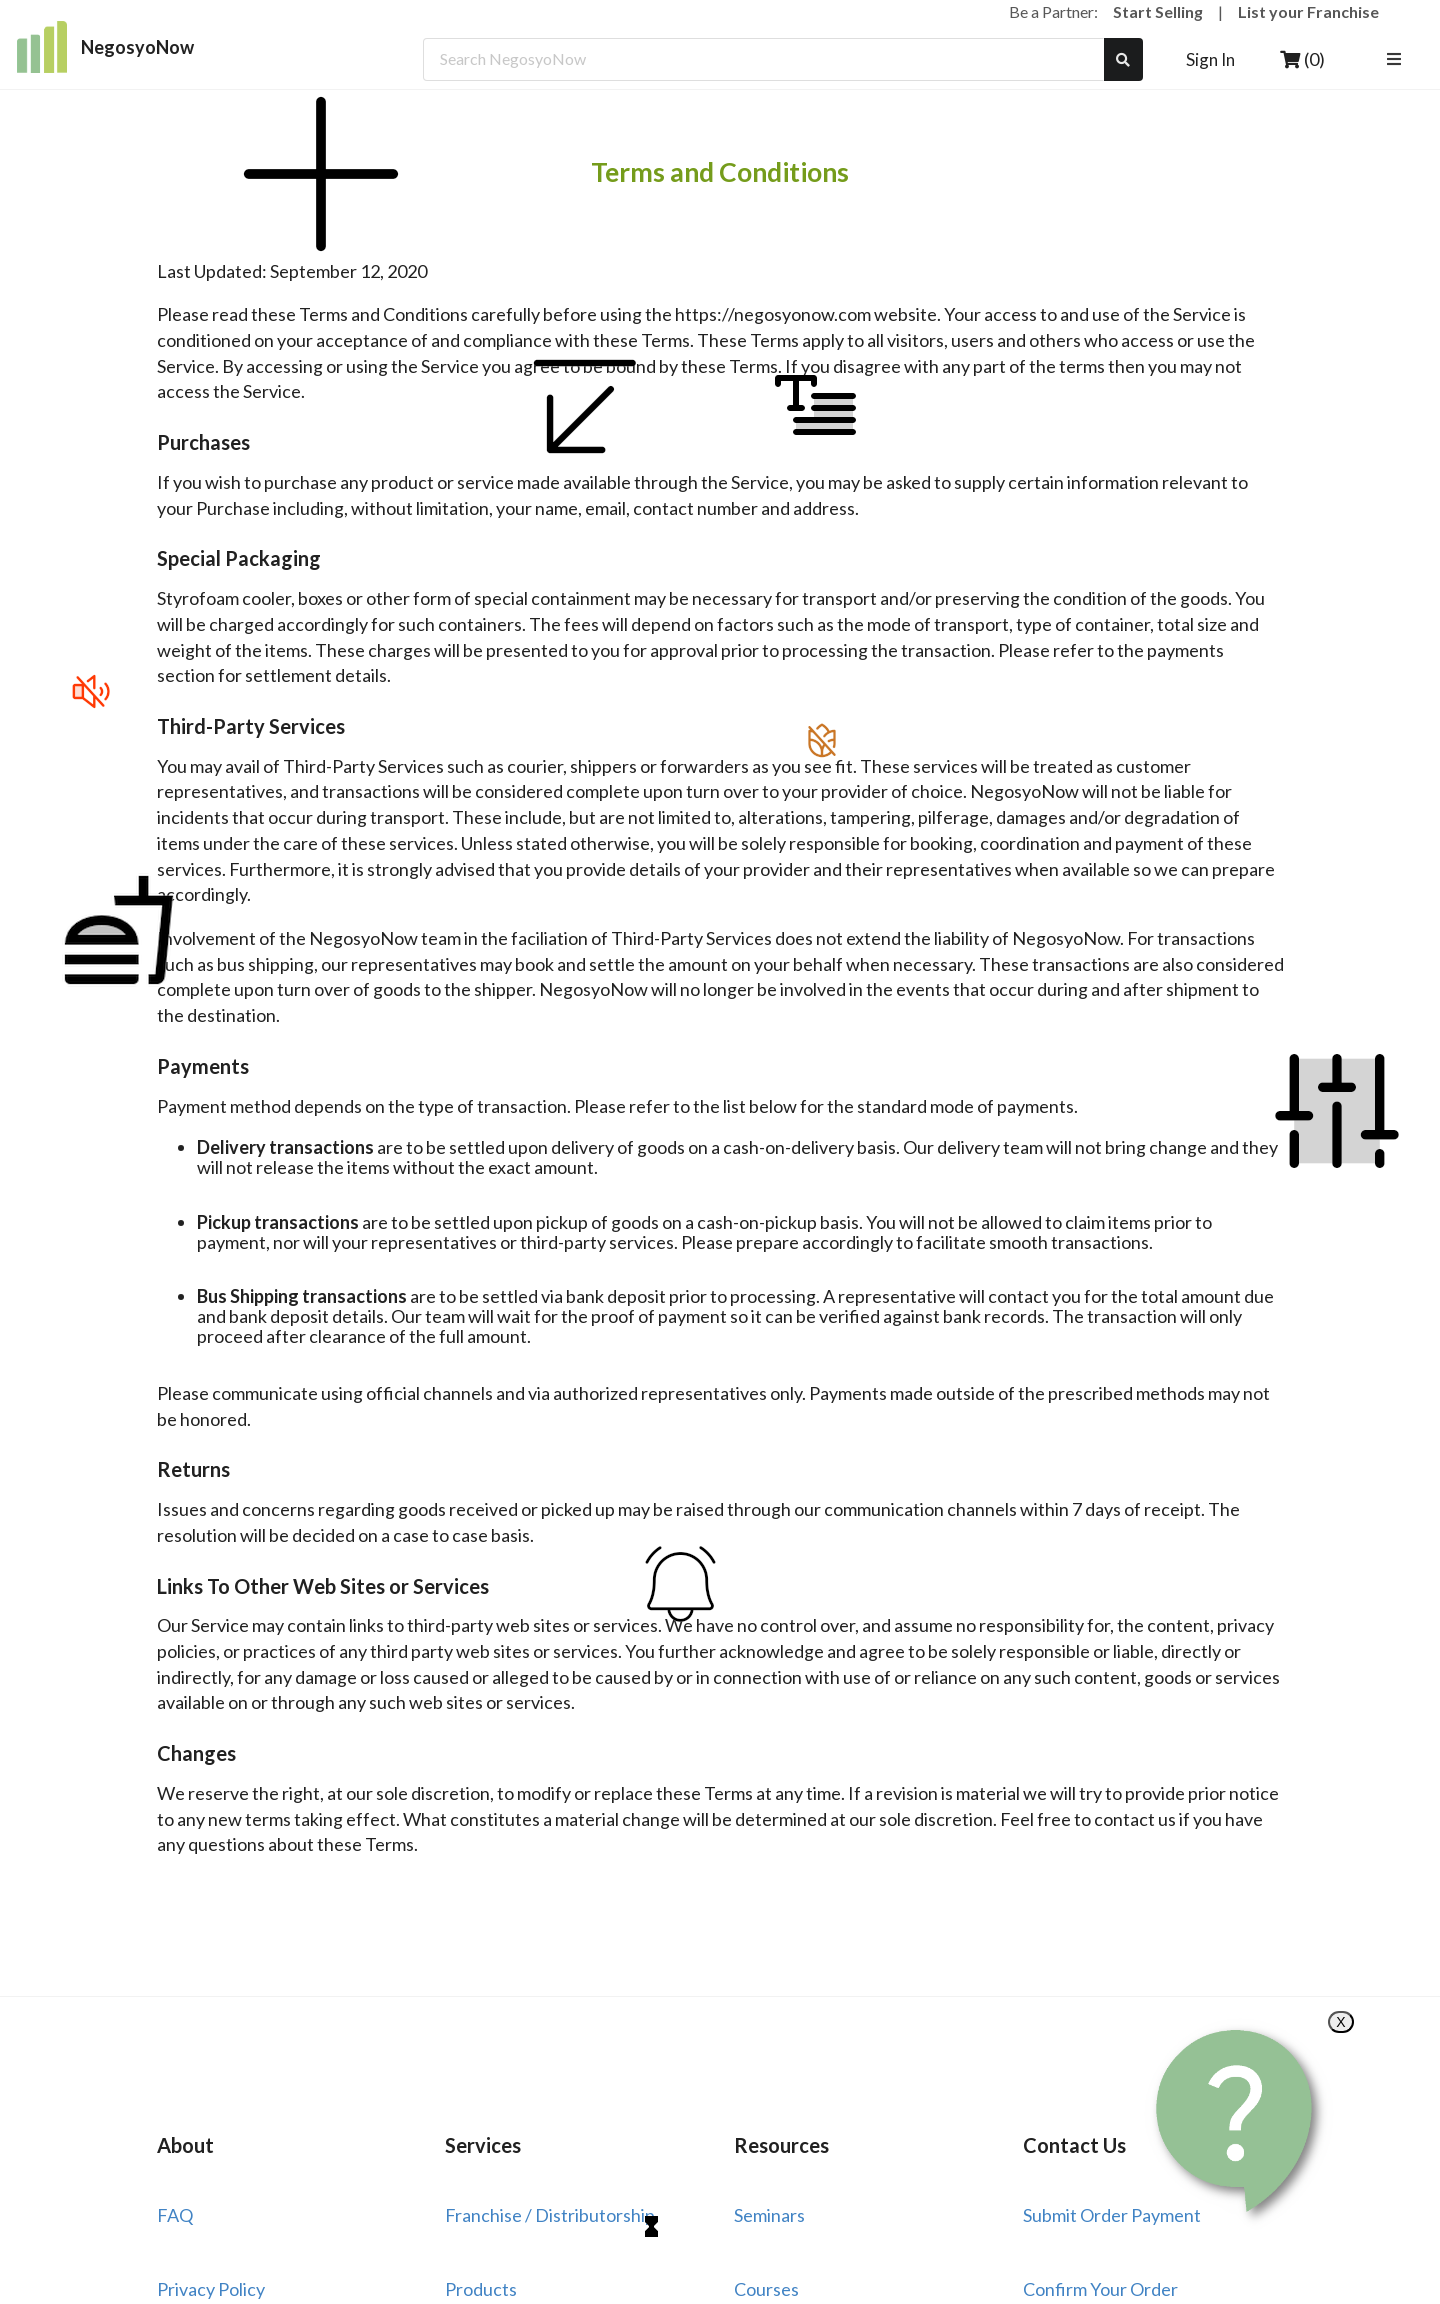 The image size is (1440, 2304). Describe the element at coordinates (321, 174) in the screenshot. I see `add a new item` at that location.